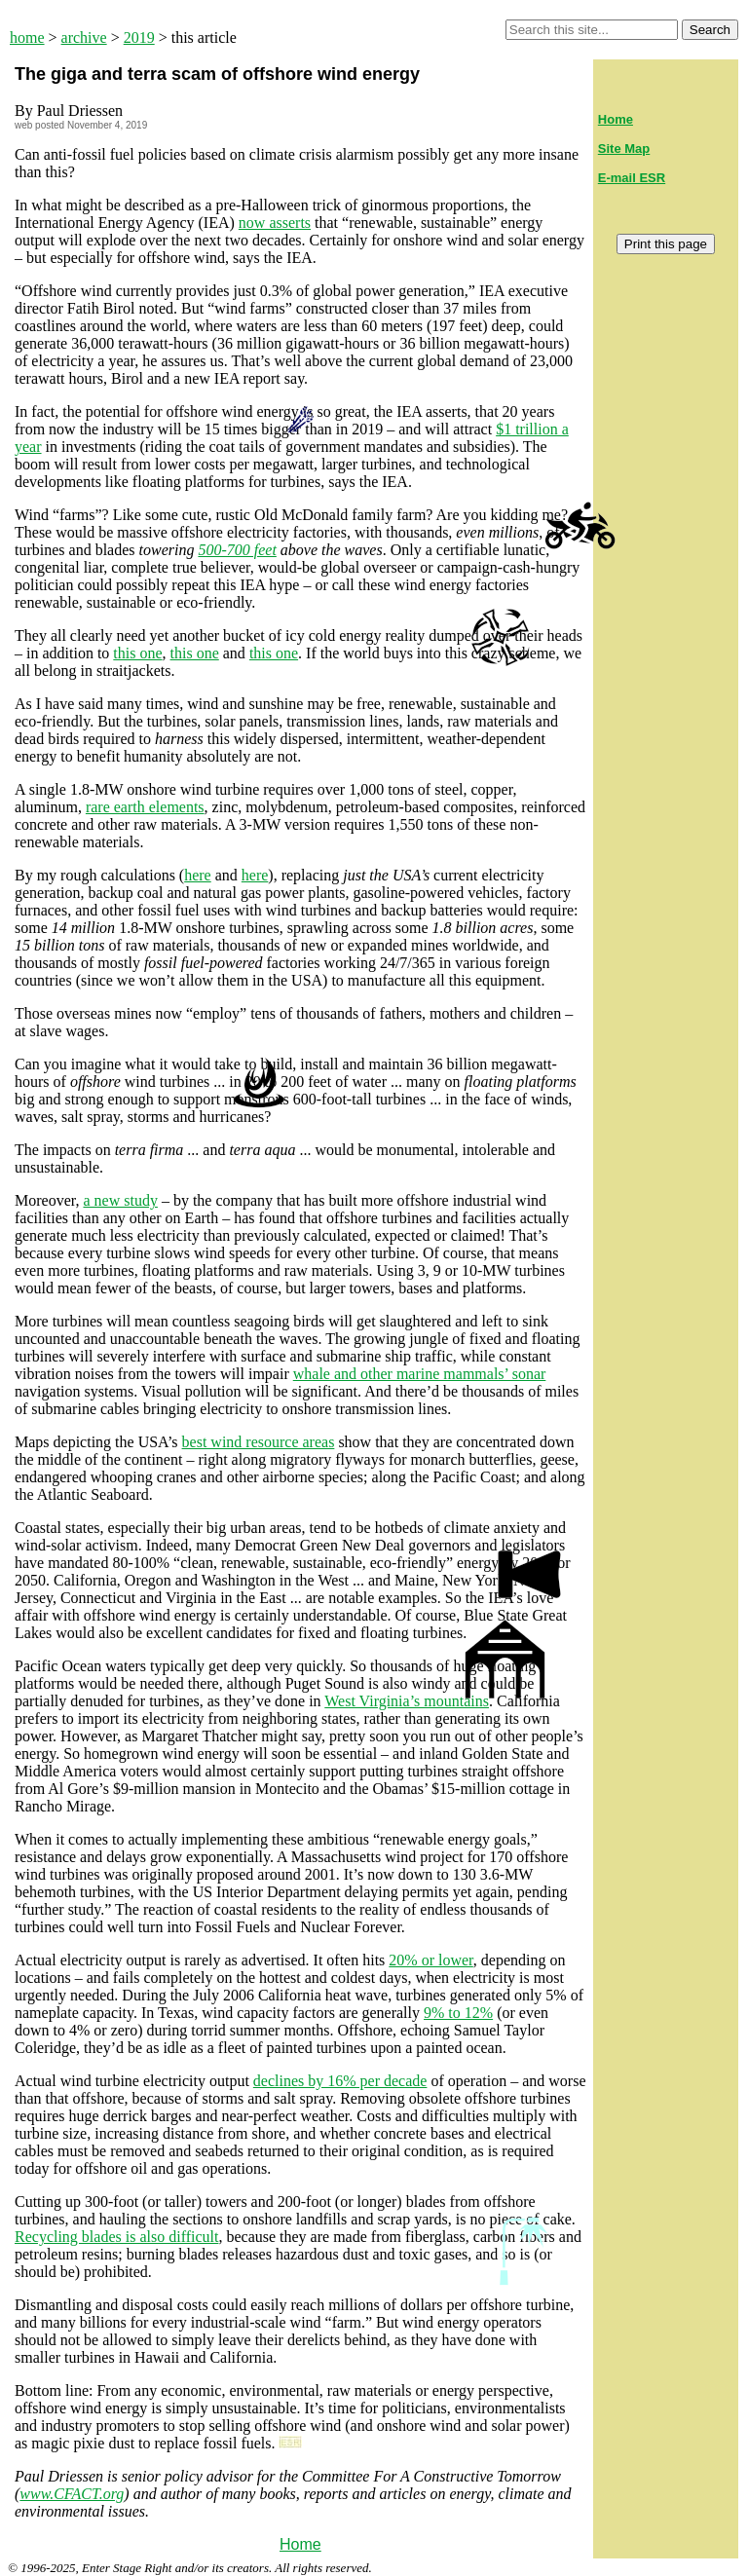 This screenshot has width=748, height=2576. What do you see at coordinates (505, 1659) in the screenshot?
I see `access the marketplace or bazaar` at bounding box center [505, 1659].